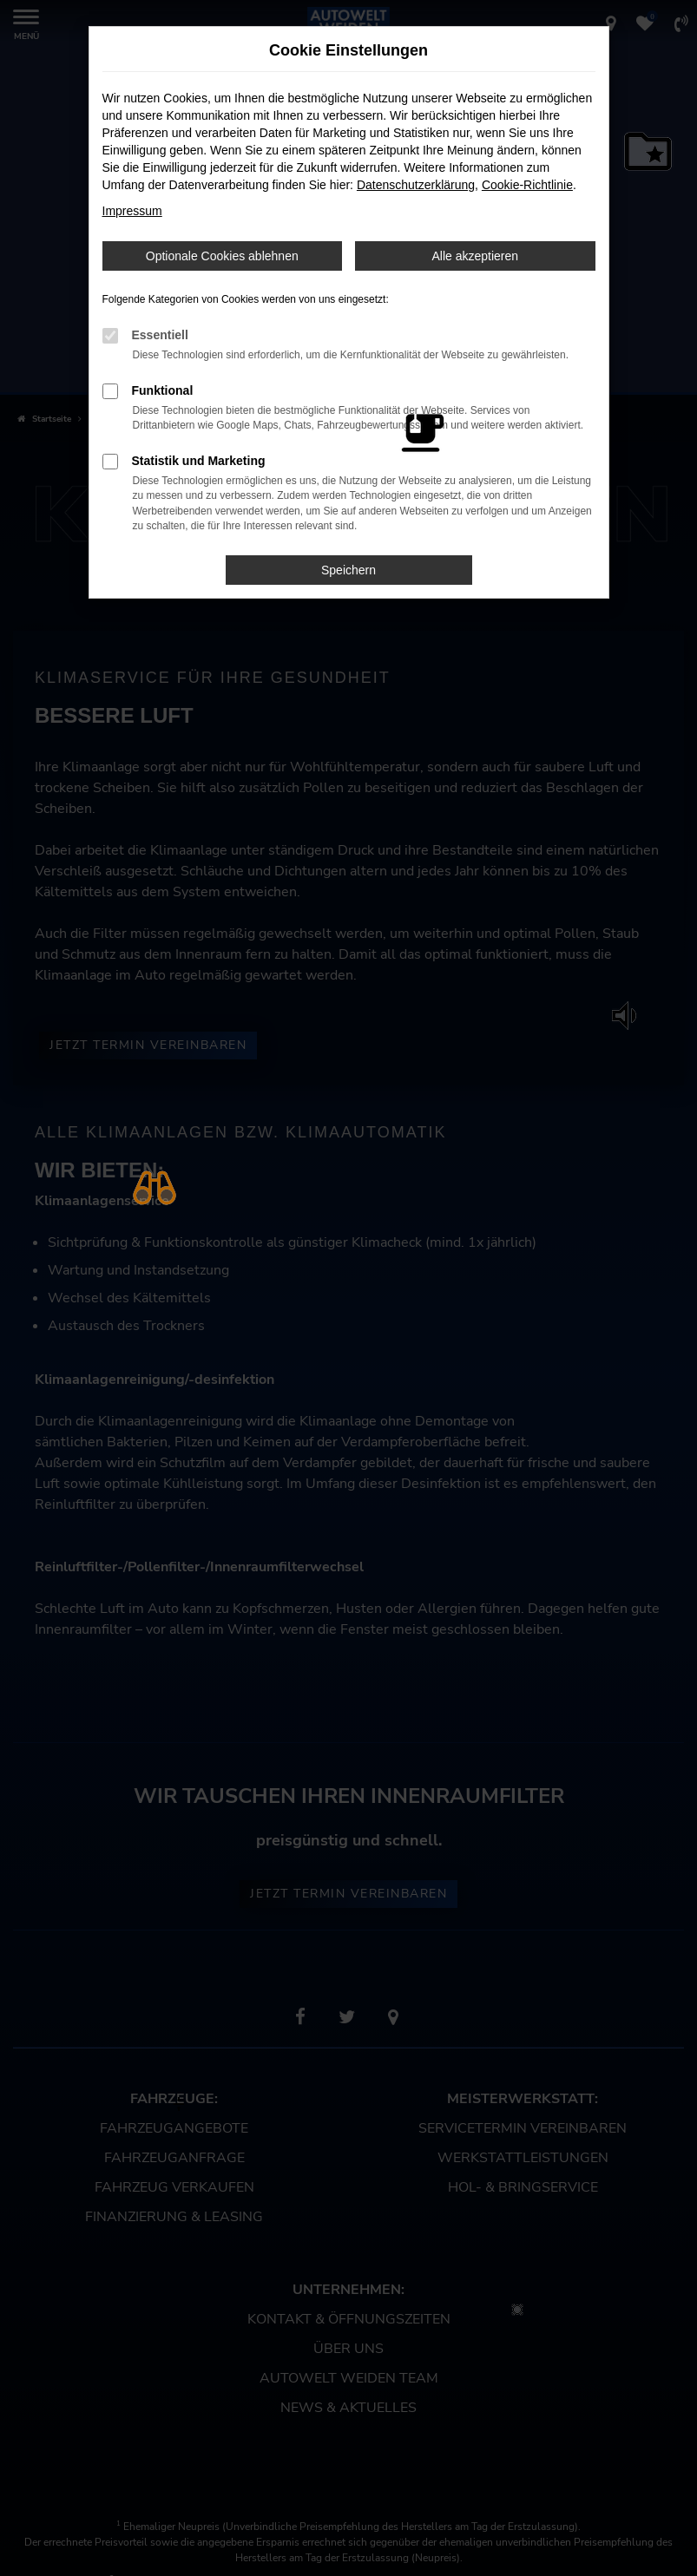 The height and width of the screenshot is (2576, 697). I want to click on decrease audio volume, so click(624, 1015).